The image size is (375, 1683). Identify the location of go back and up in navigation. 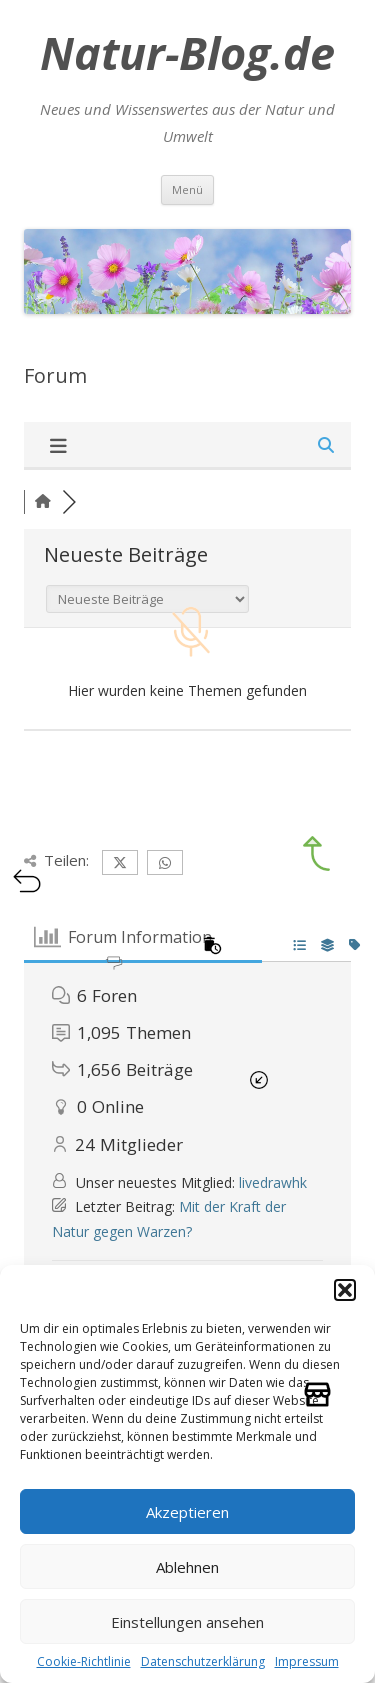
(316, 853).